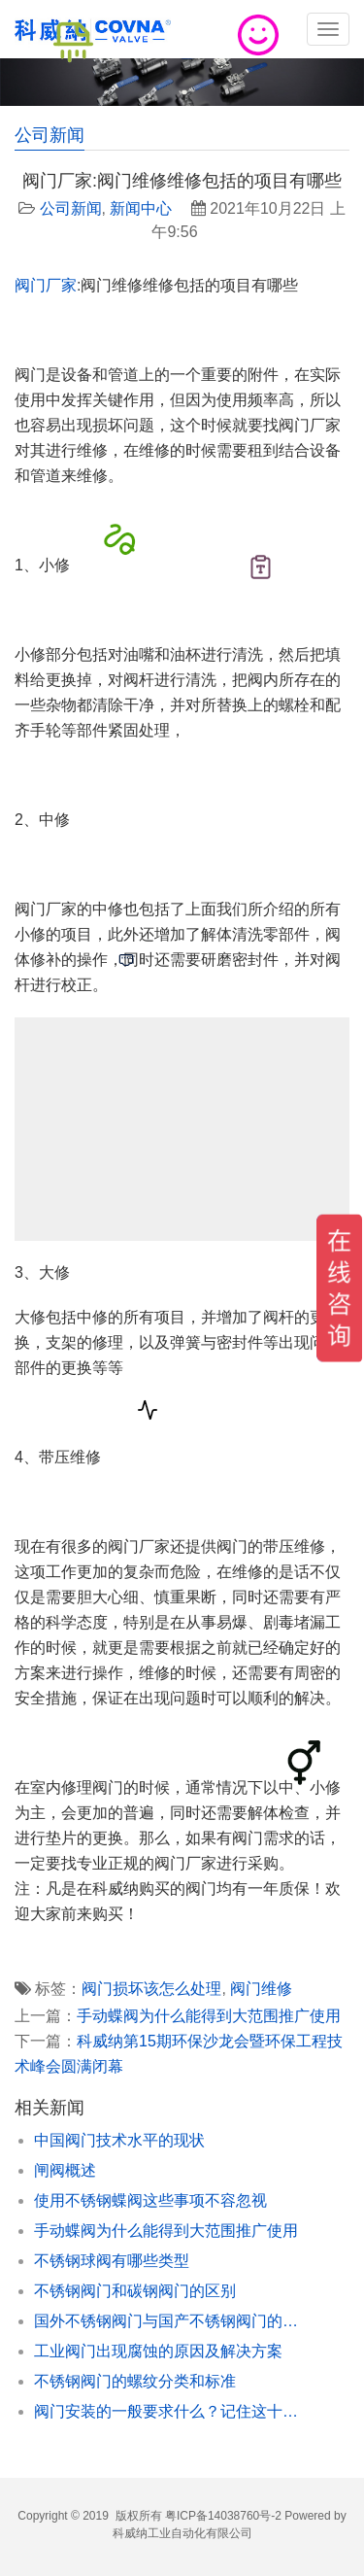  Describe the element at coordinates (148, 1410) in the screenshot. I see `view activity or health metrics` at that location.